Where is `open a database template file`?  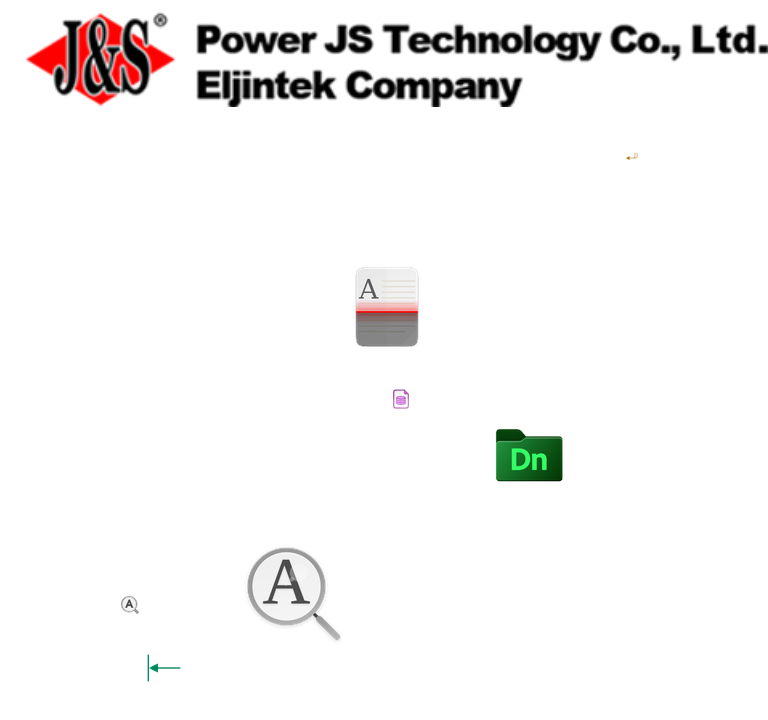
open a database template file is located at coordinates (401, 399).